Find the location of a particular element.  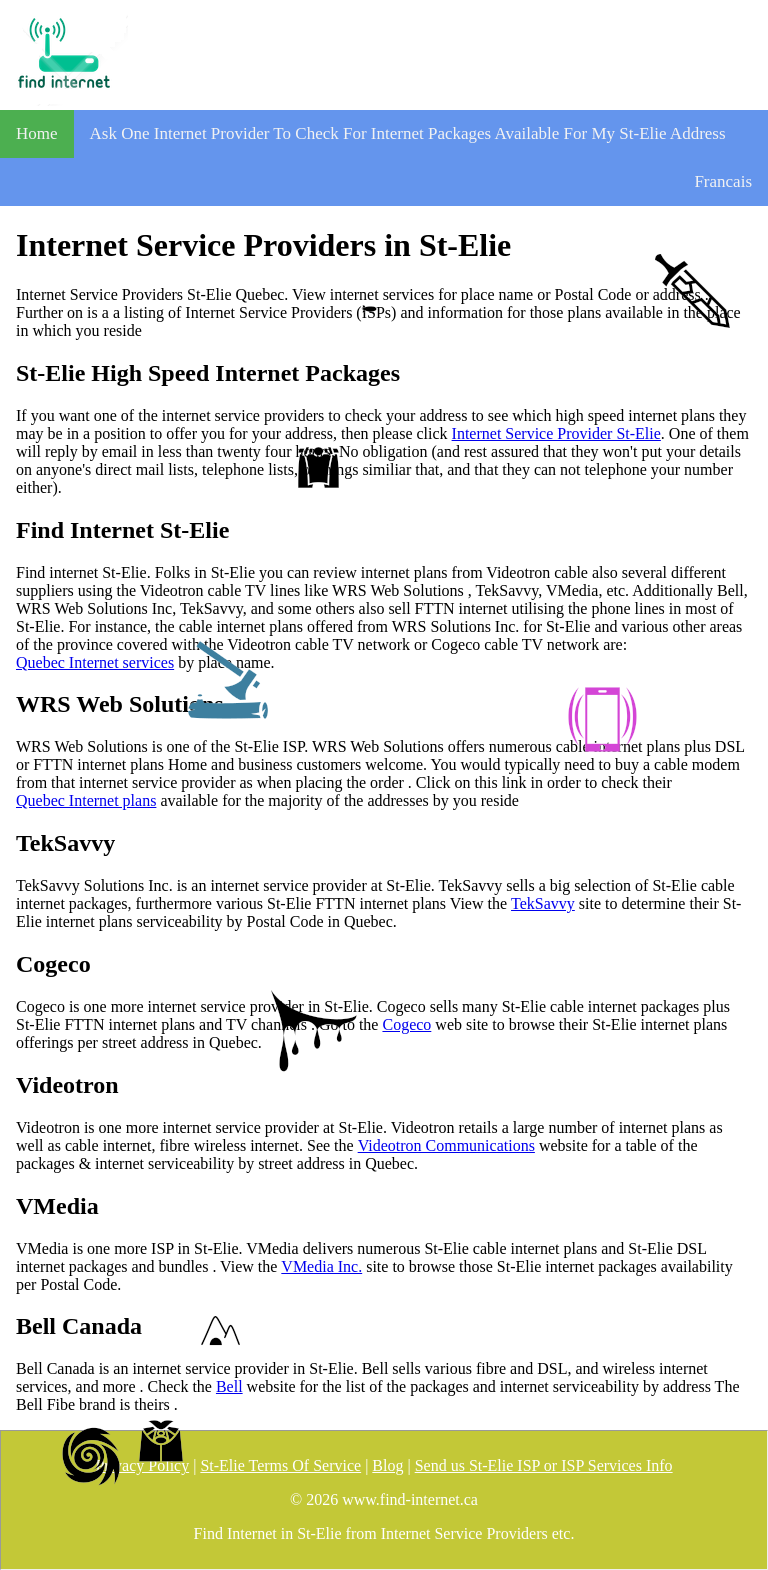

equip heavy armor or collar item is located at coordinates (161, 1438).